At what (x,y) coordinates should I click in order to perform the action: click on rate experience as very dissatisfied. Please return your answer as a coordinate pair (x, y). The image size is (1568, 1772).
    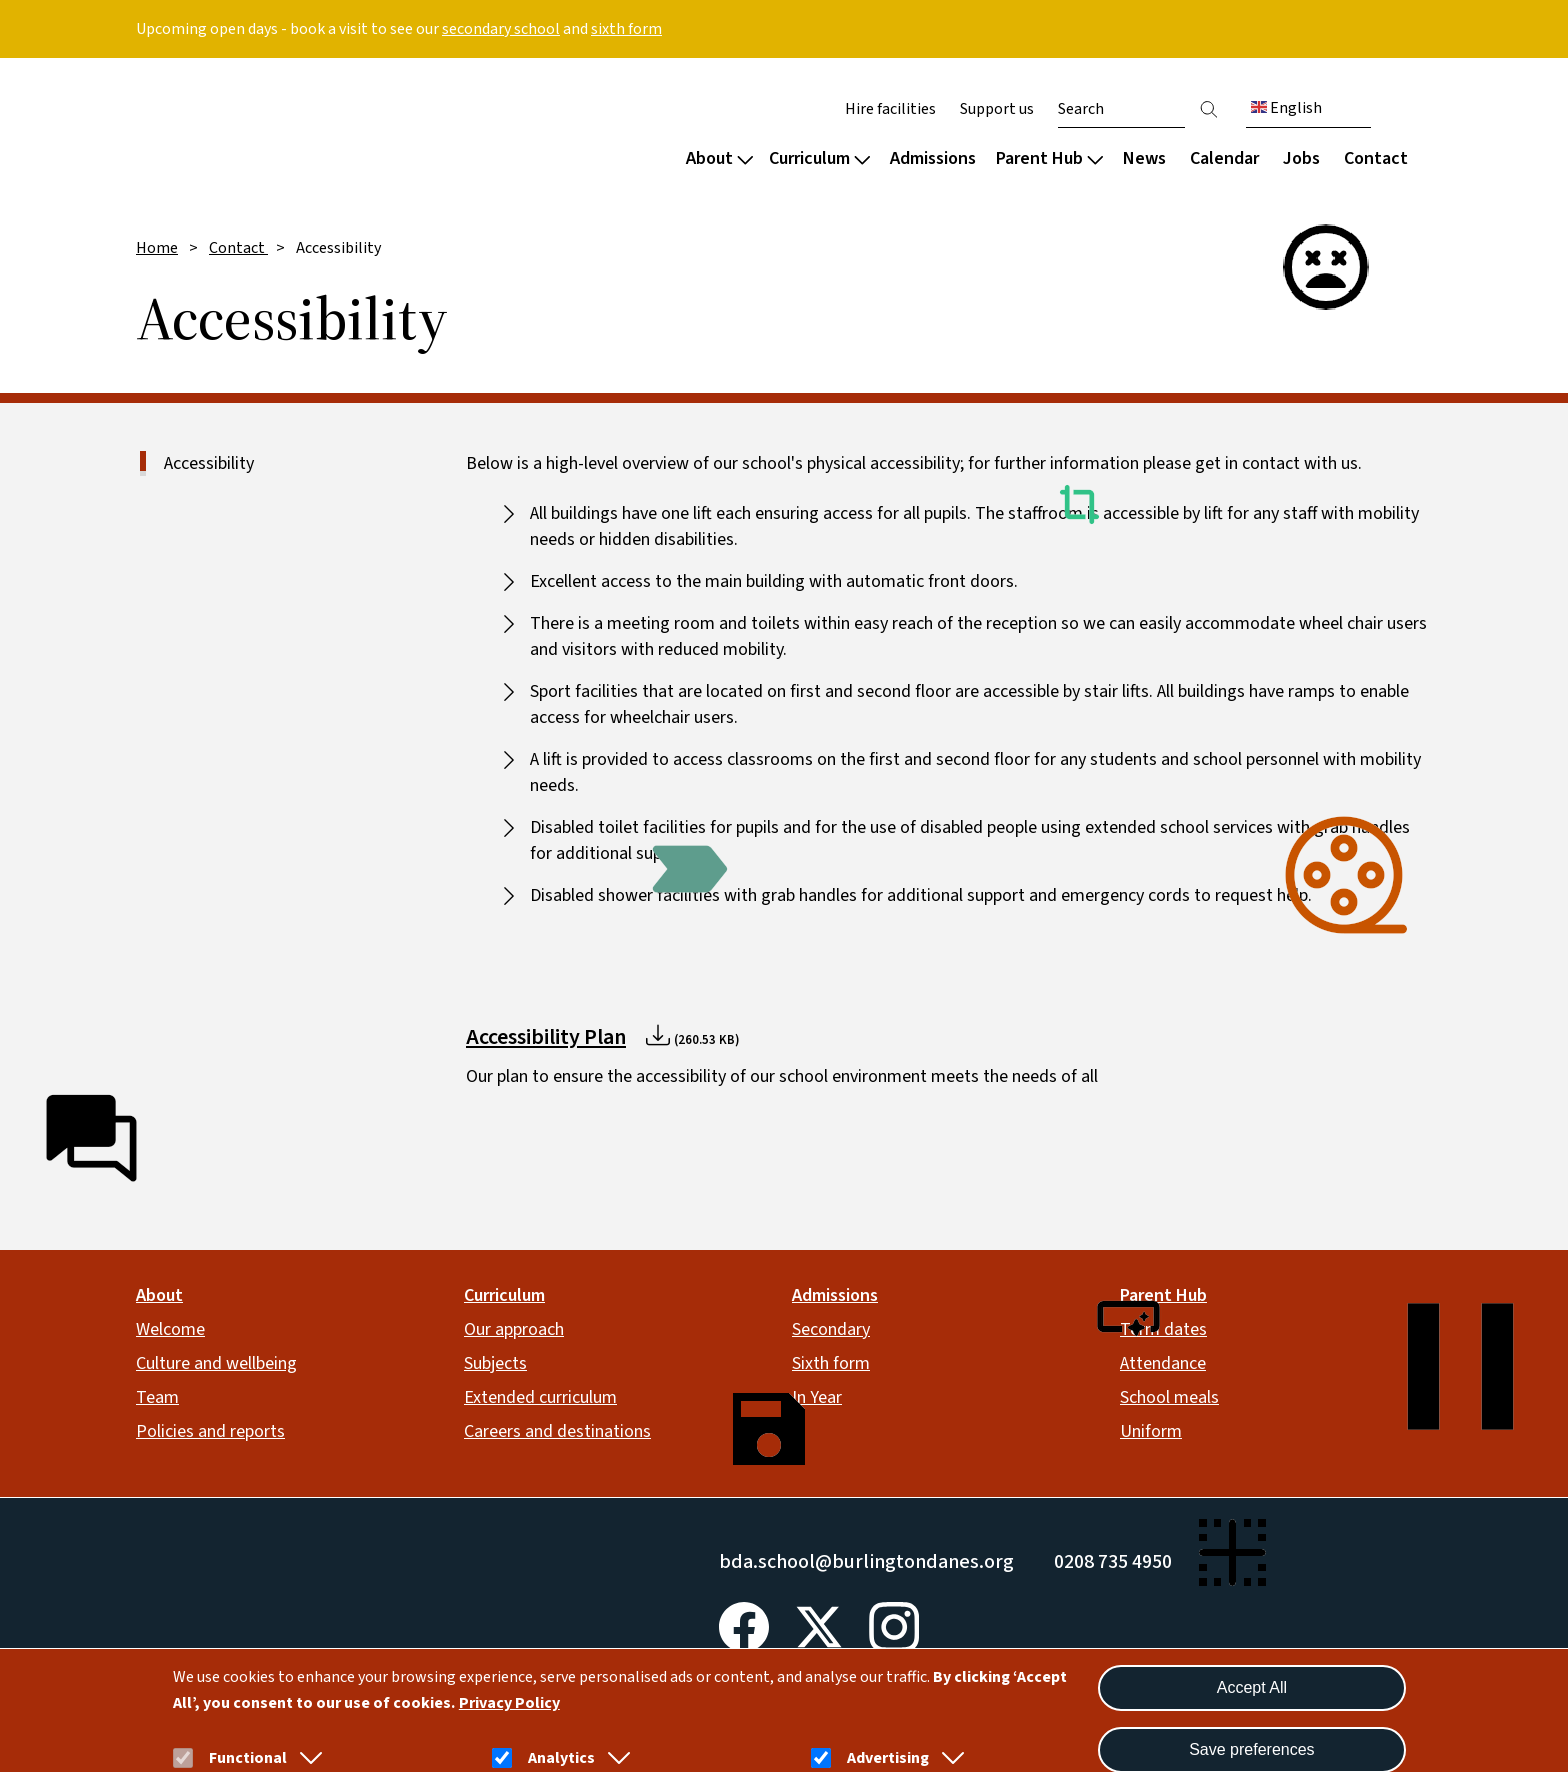
    Looking at the image, I should click on (1326, 267).